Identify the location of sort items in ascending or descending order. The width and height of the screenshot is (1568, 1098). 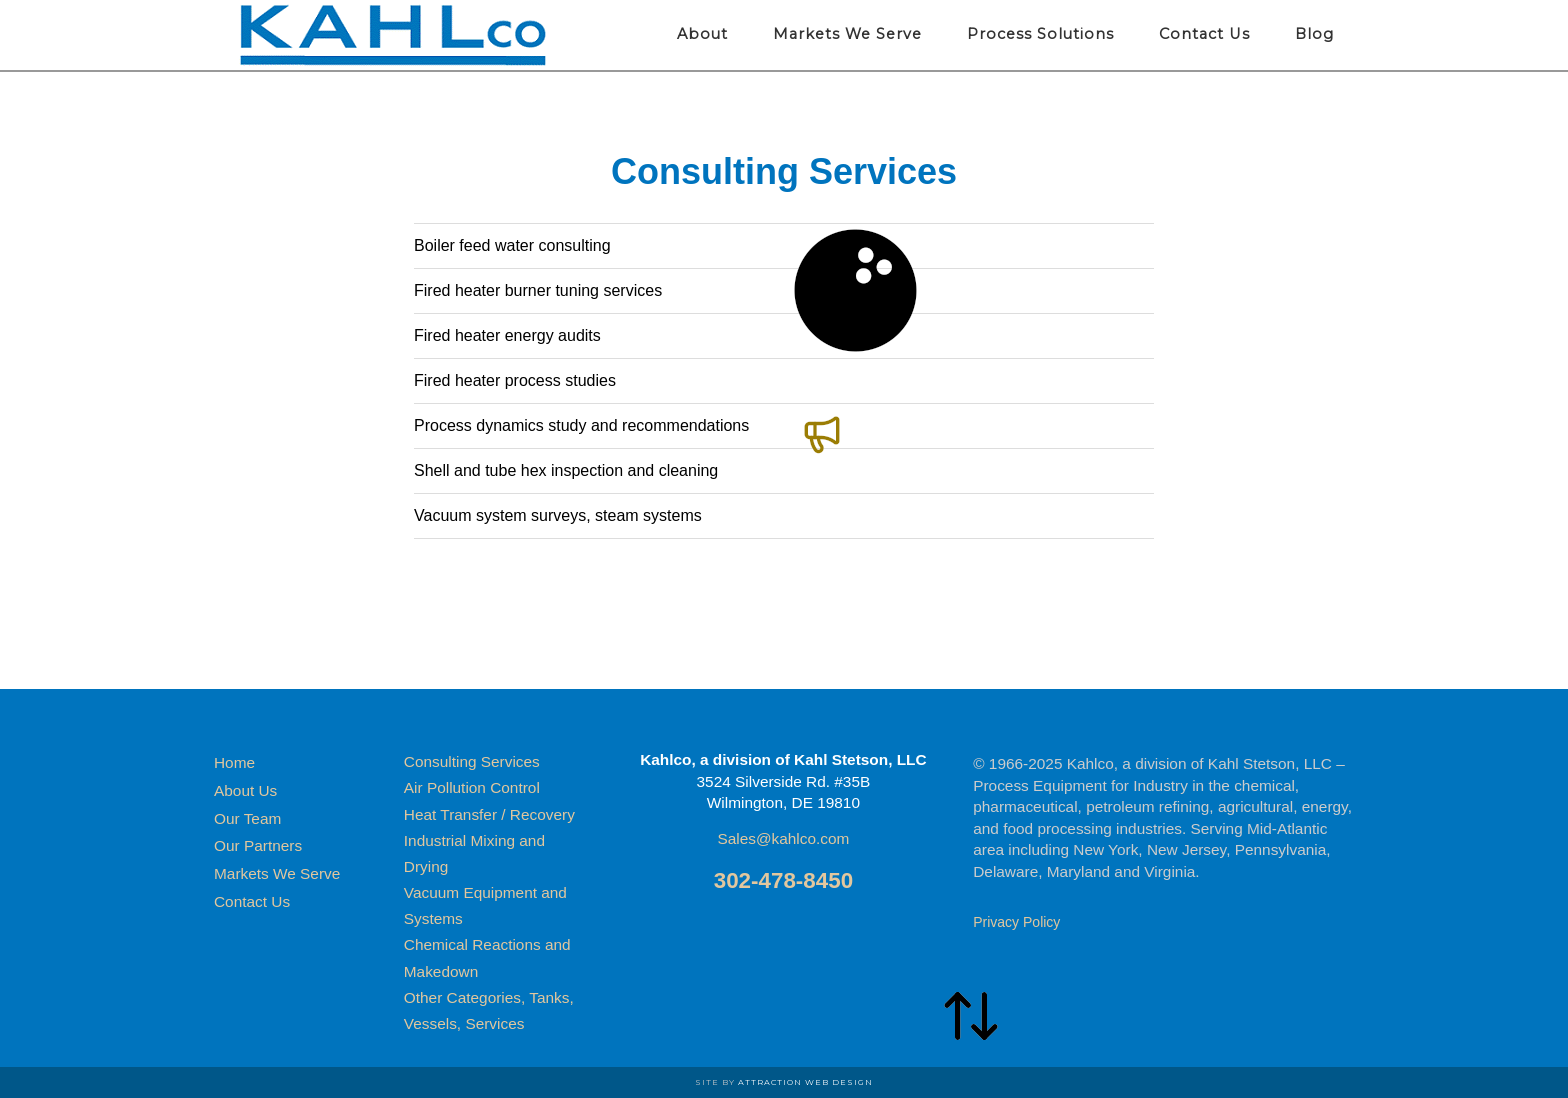
(971, 1016).